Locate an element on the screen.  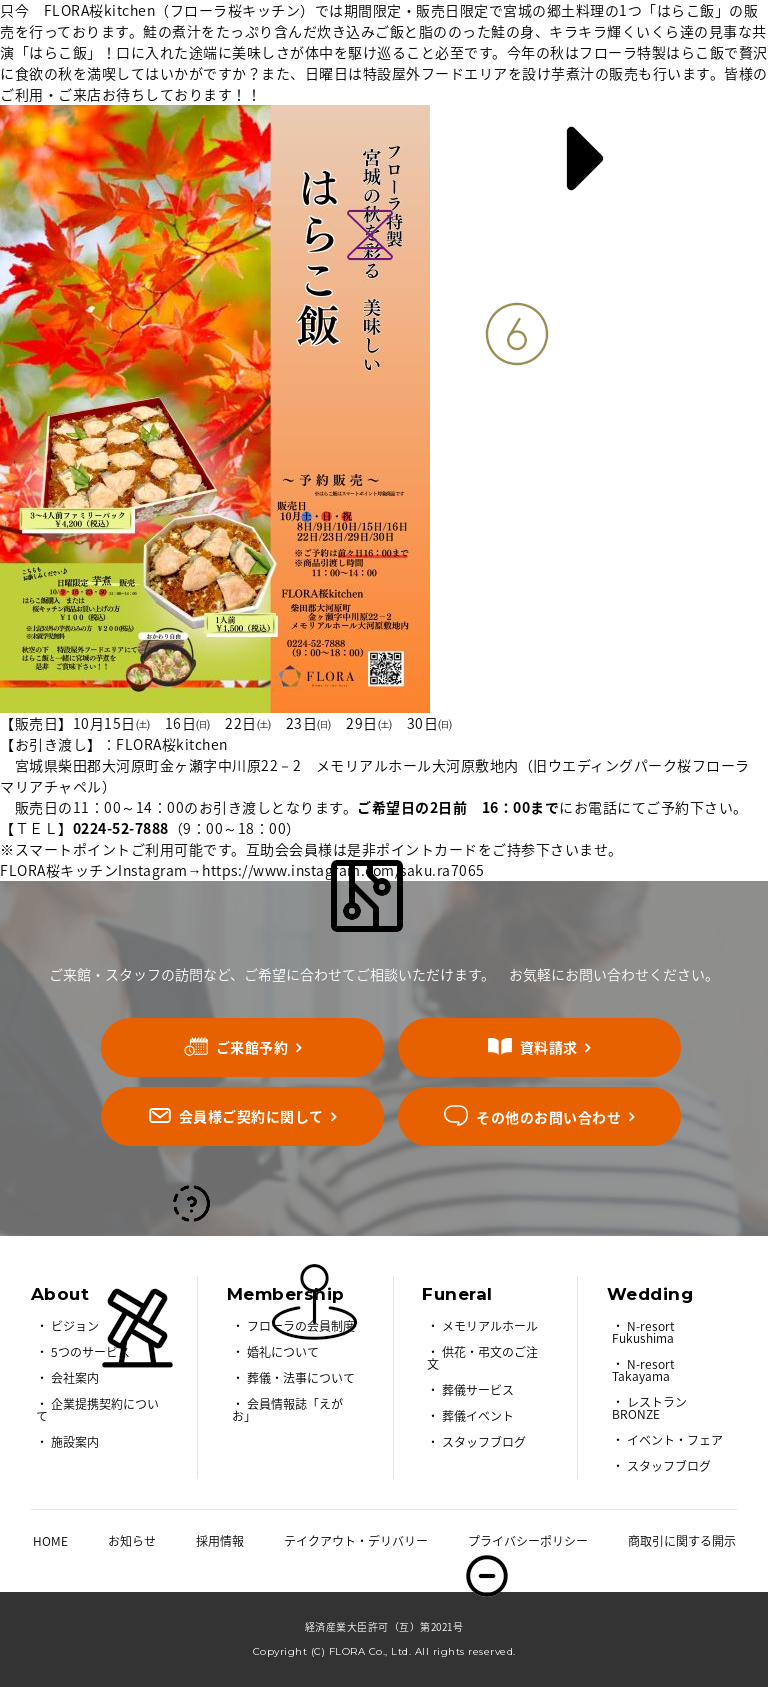
remove an item from a list or cart is located at coordinates (487, 1576).